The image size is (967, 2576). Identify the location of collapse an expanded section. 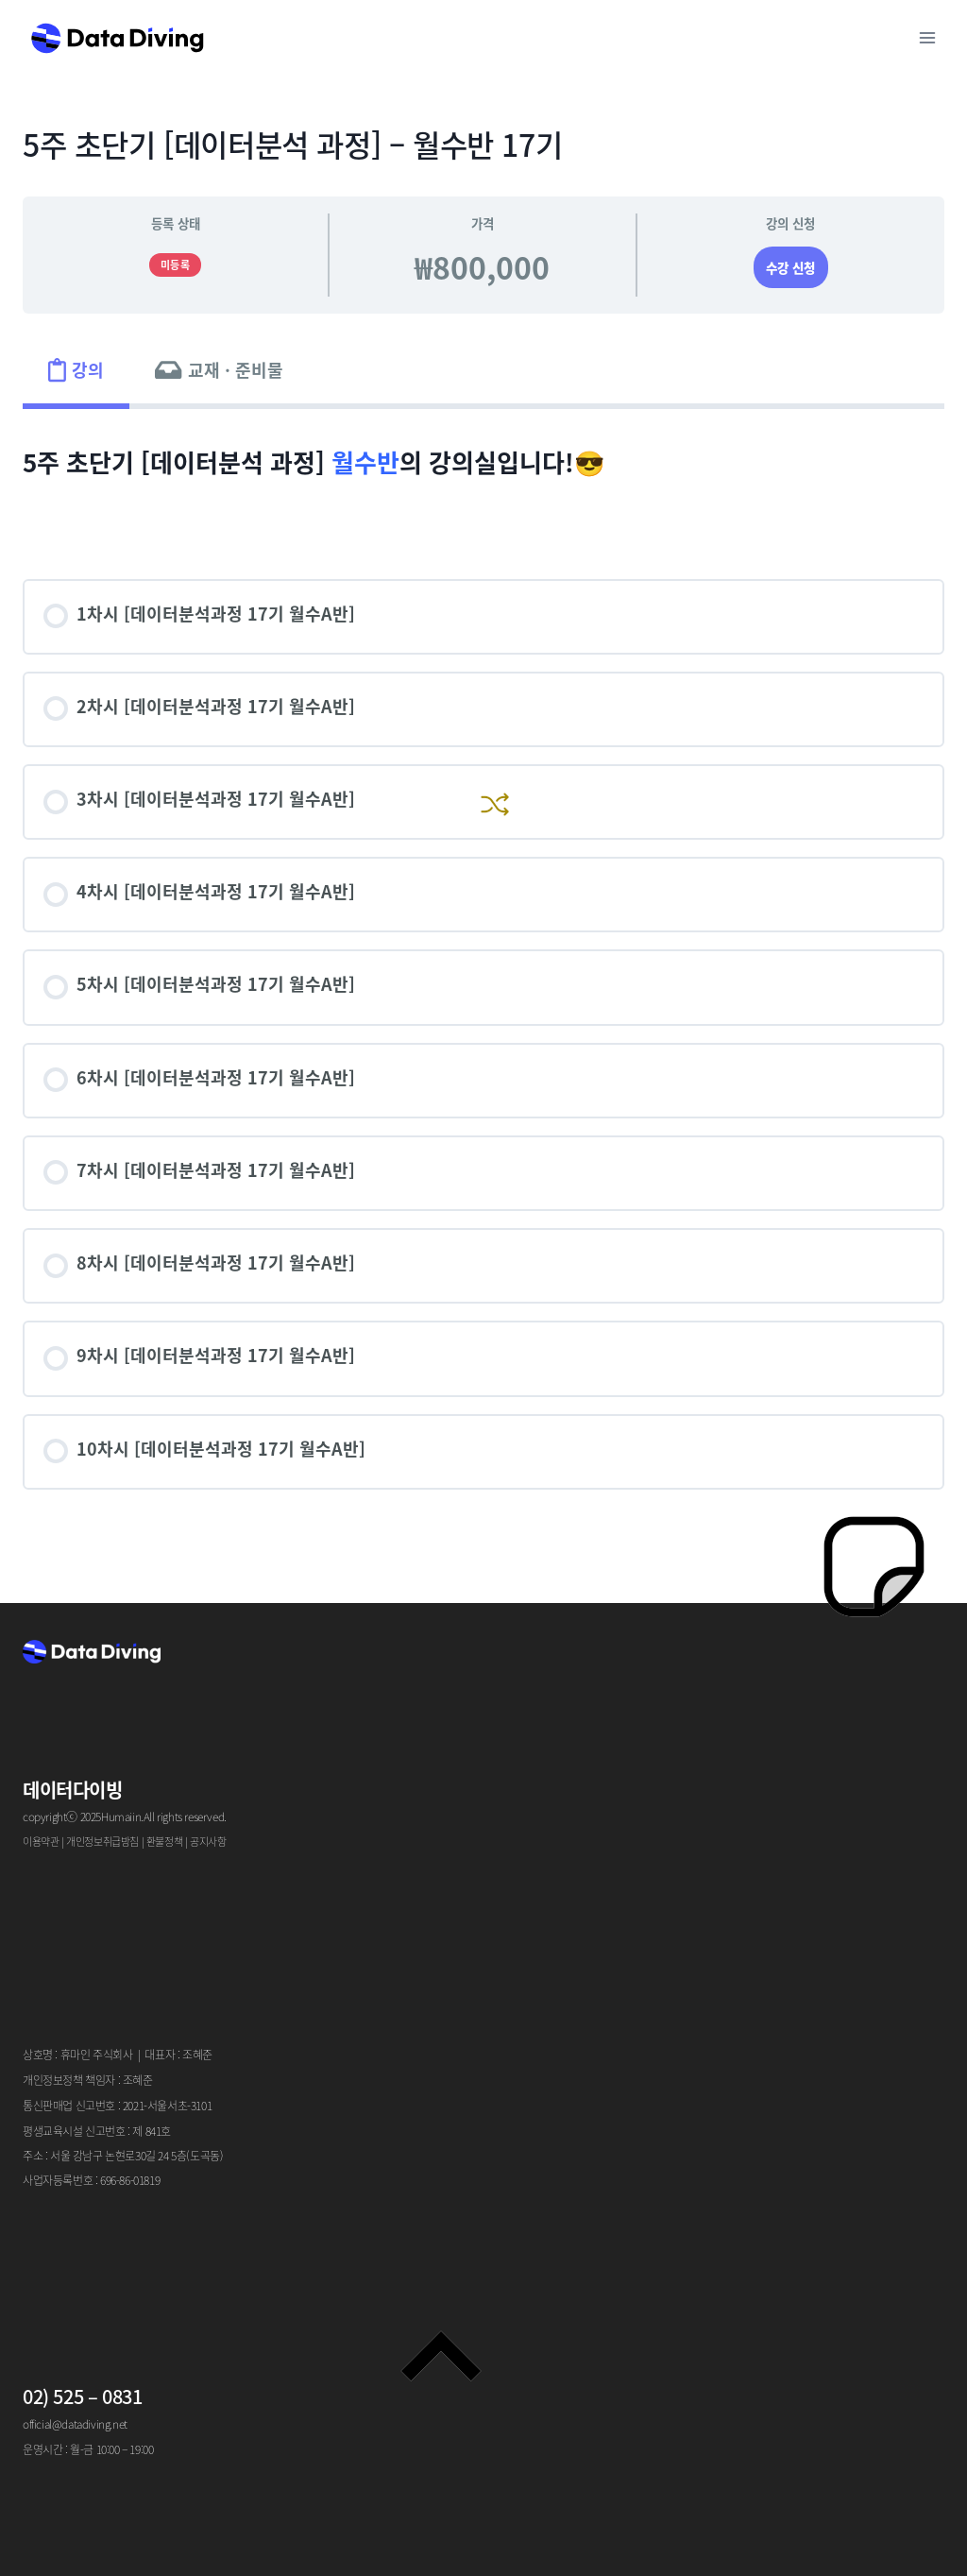
(441, 2357).